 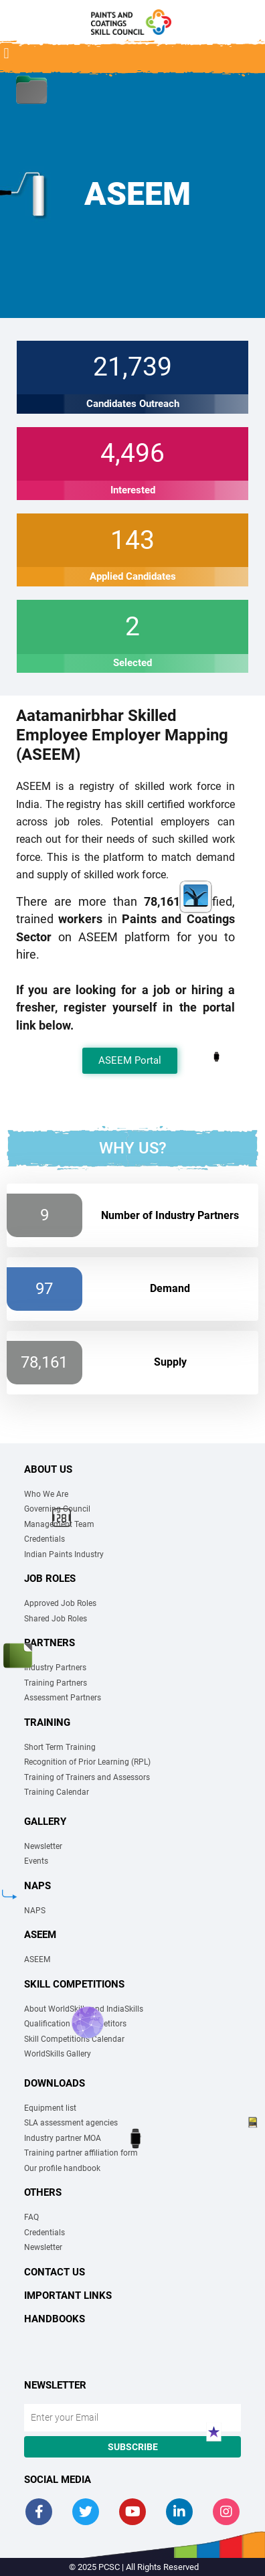 I want to click on open the calendar app, so click(x=62, y=1518).